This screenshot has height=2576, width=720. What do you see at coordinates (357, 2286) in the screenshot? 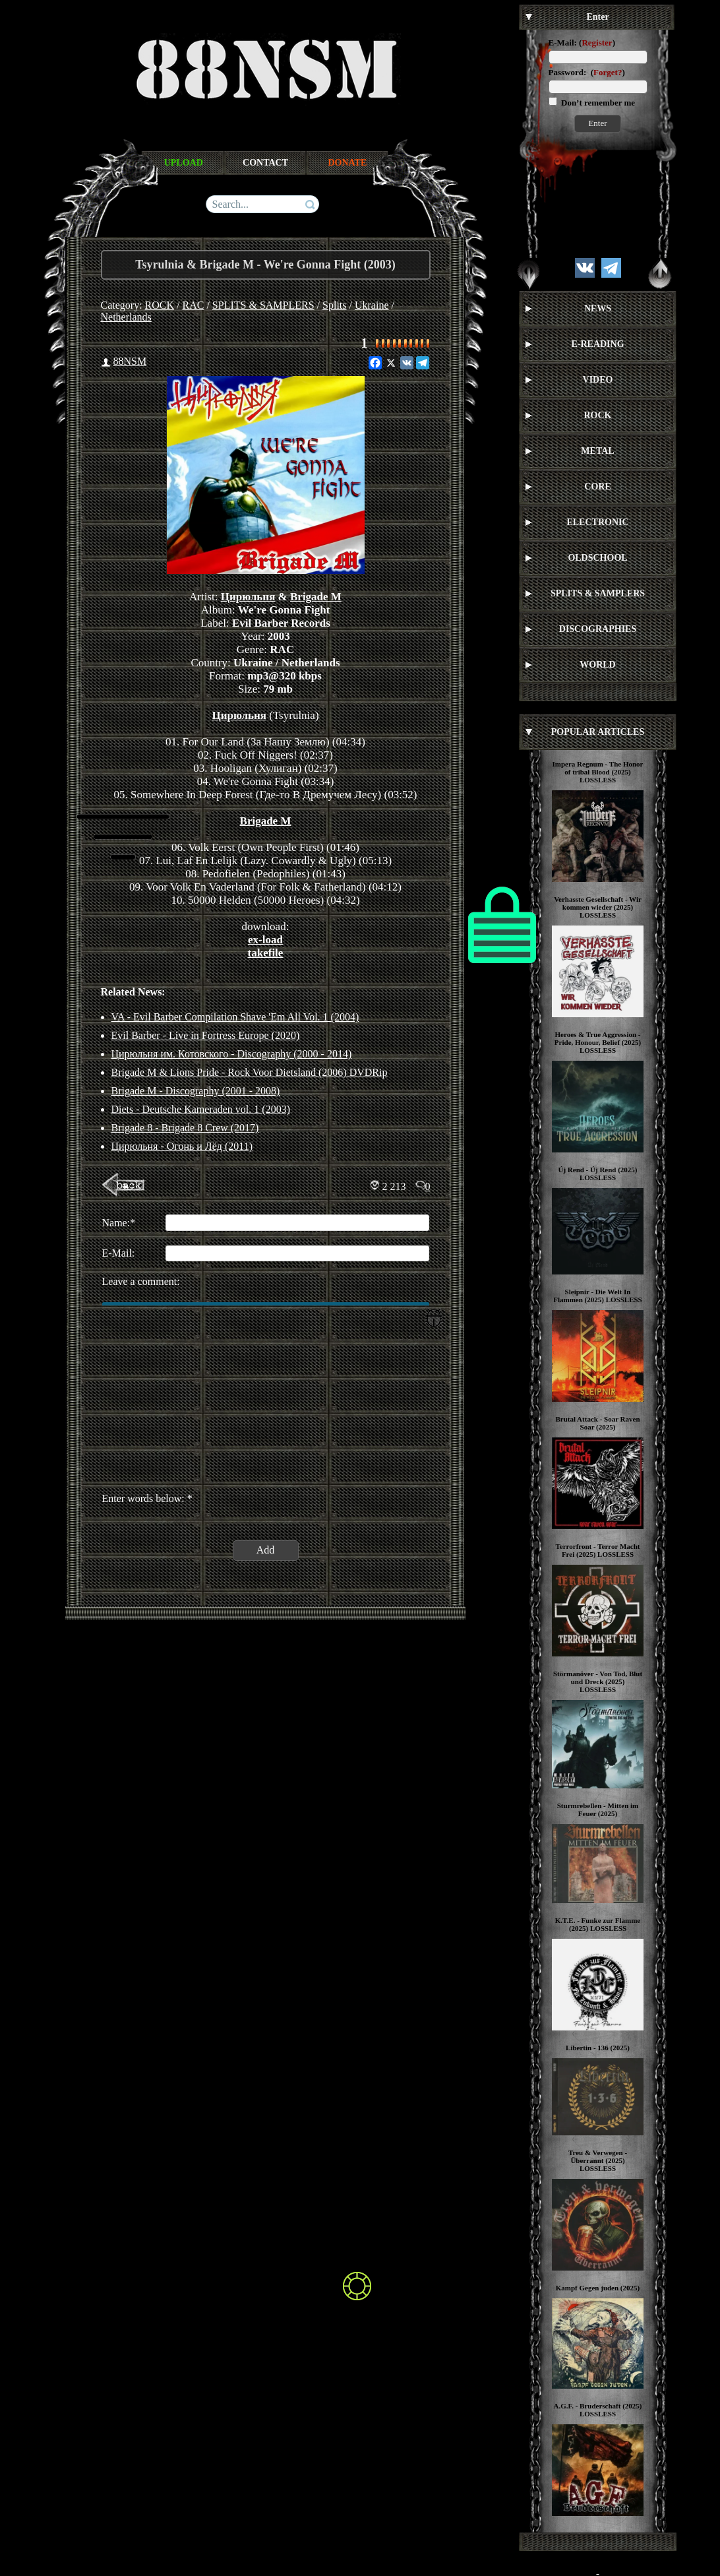
I see `access casino or gambling games` at bounding box center [357, 2286].